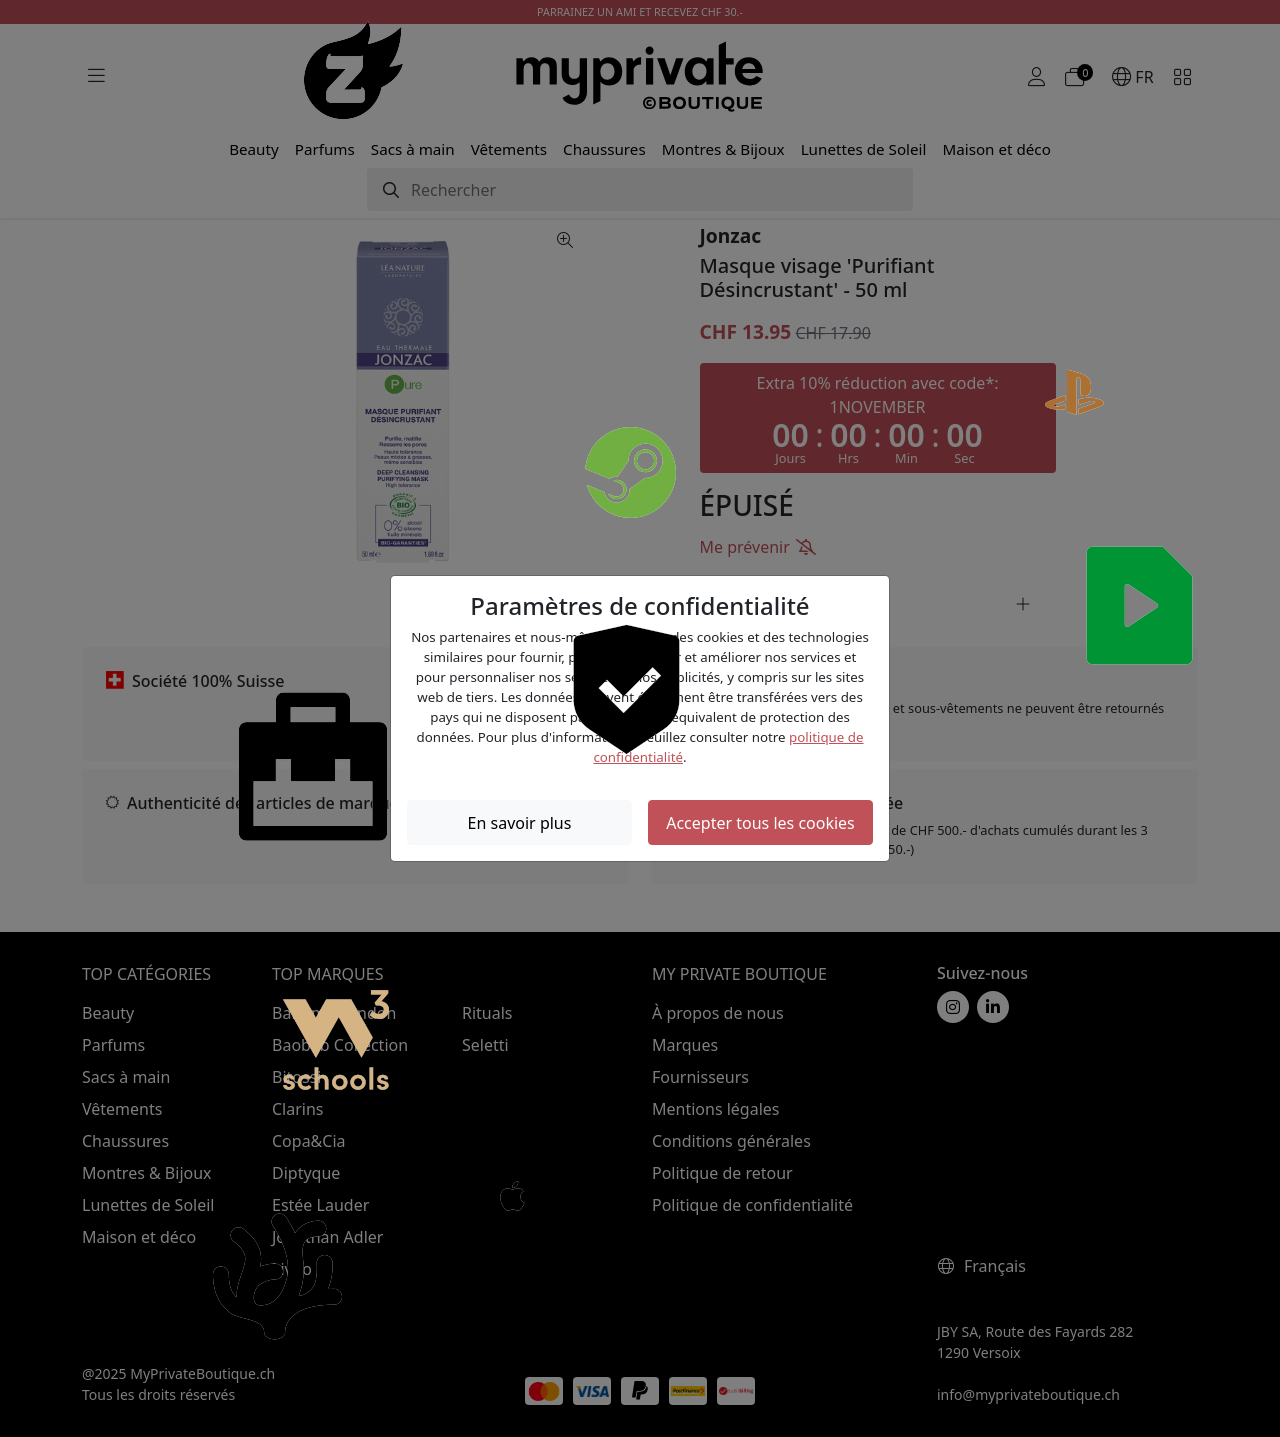 Image resolution: width=1280 pixels, height=1437 pixels. What do you see at coordinates (513, 1196) in the screenshot?
I see `Apple company logo` at bounding box center [513, 1196].